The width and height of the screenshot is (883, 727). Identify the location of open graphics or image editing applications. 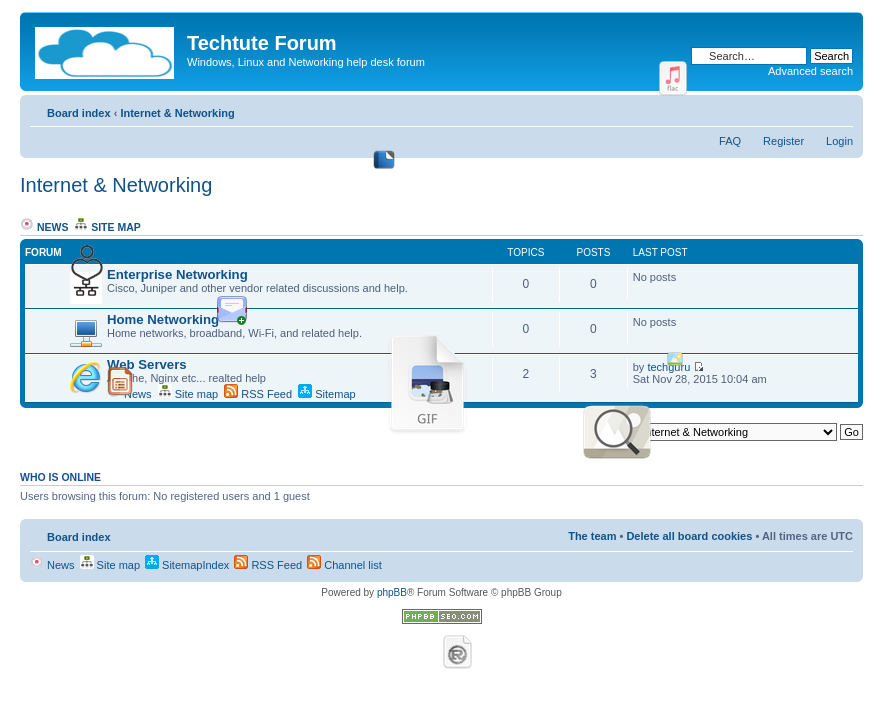
(675, 359).